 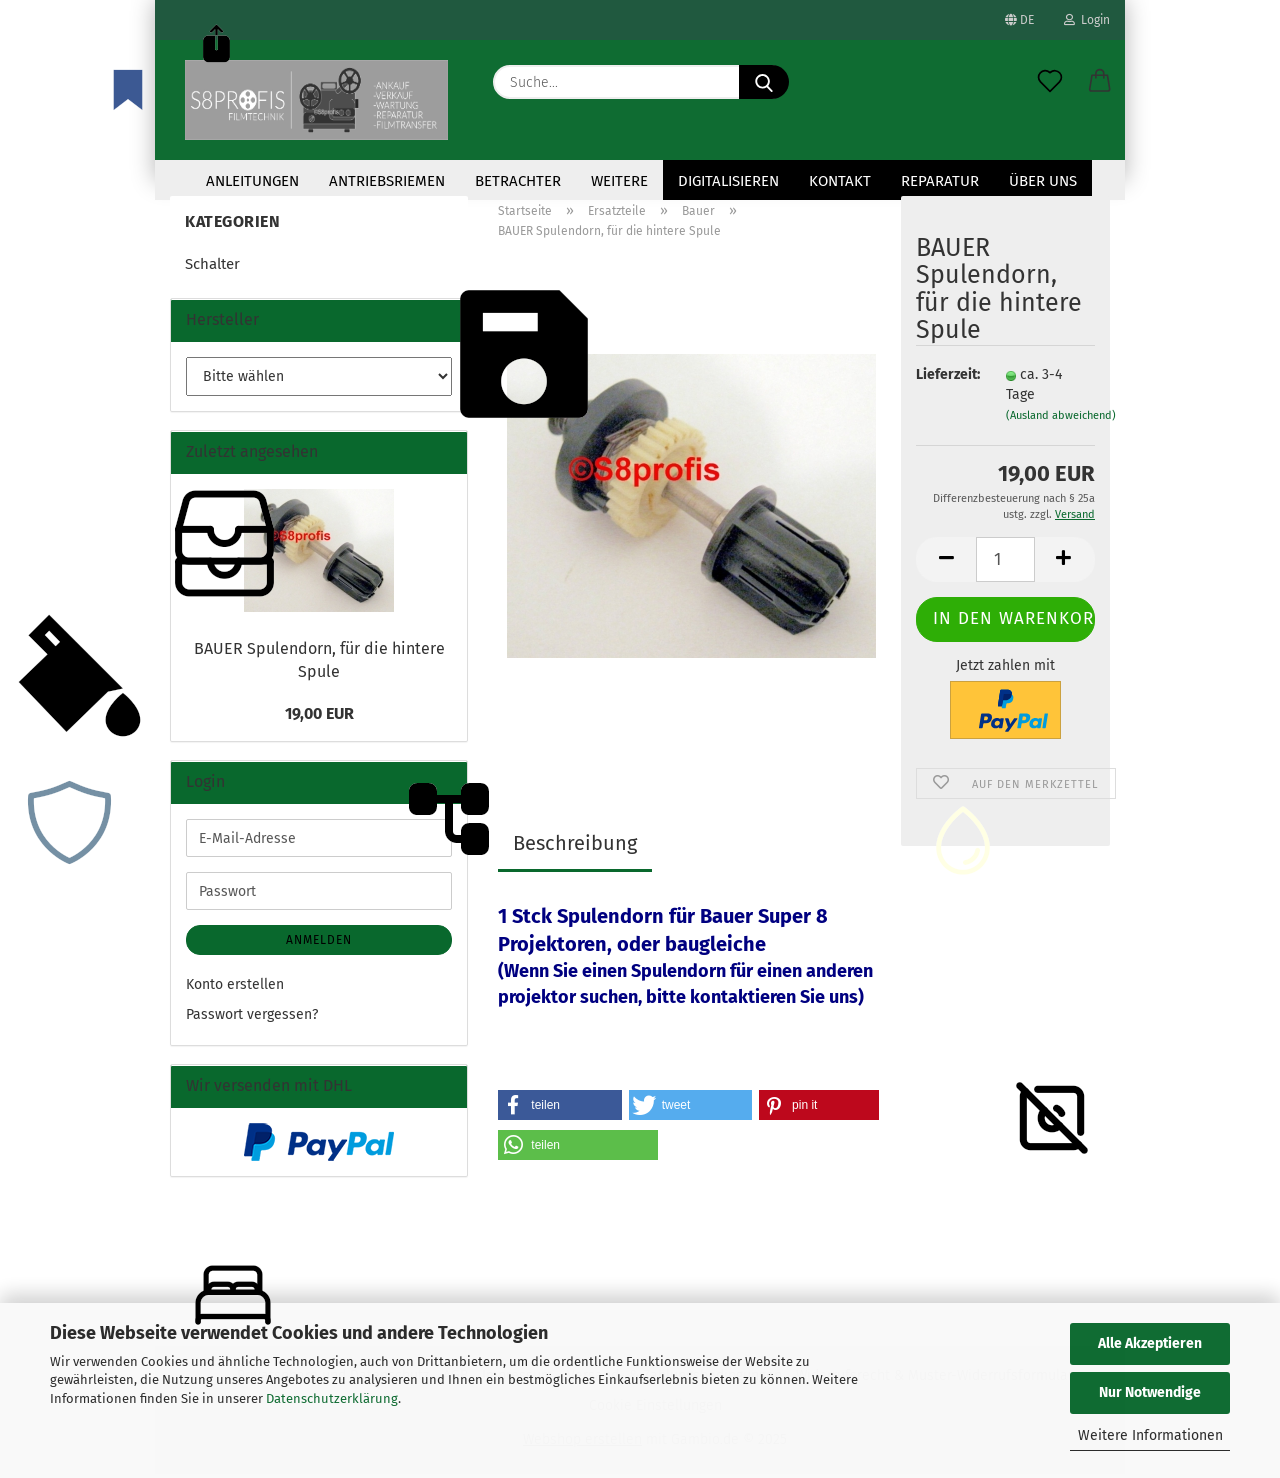 What do you see at coordinates (449, 819) in the screenshot?
I see `view project hierarchy or structure` at bounding box center [449, 819].